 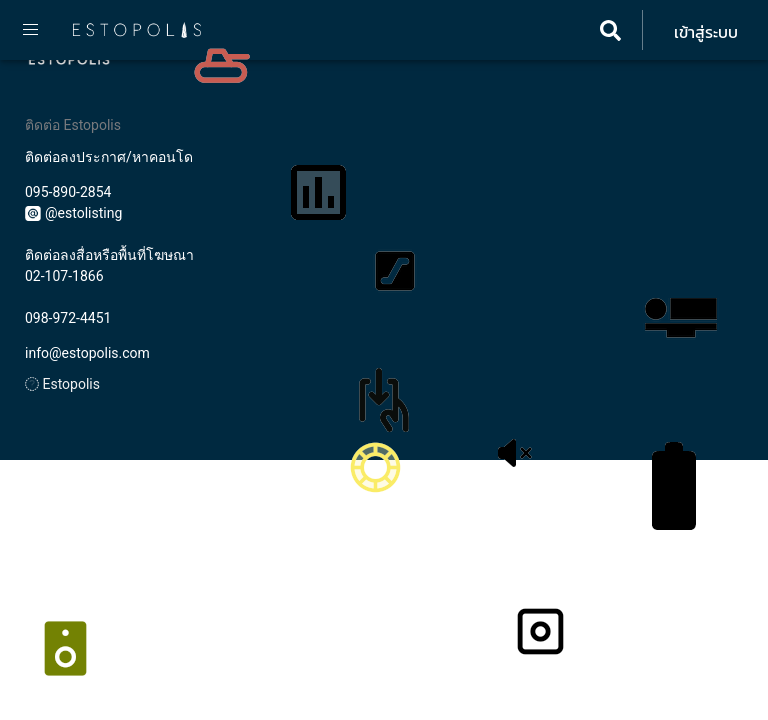 I want to click on indicates escalator access nearby, so click(x=395, y=271).